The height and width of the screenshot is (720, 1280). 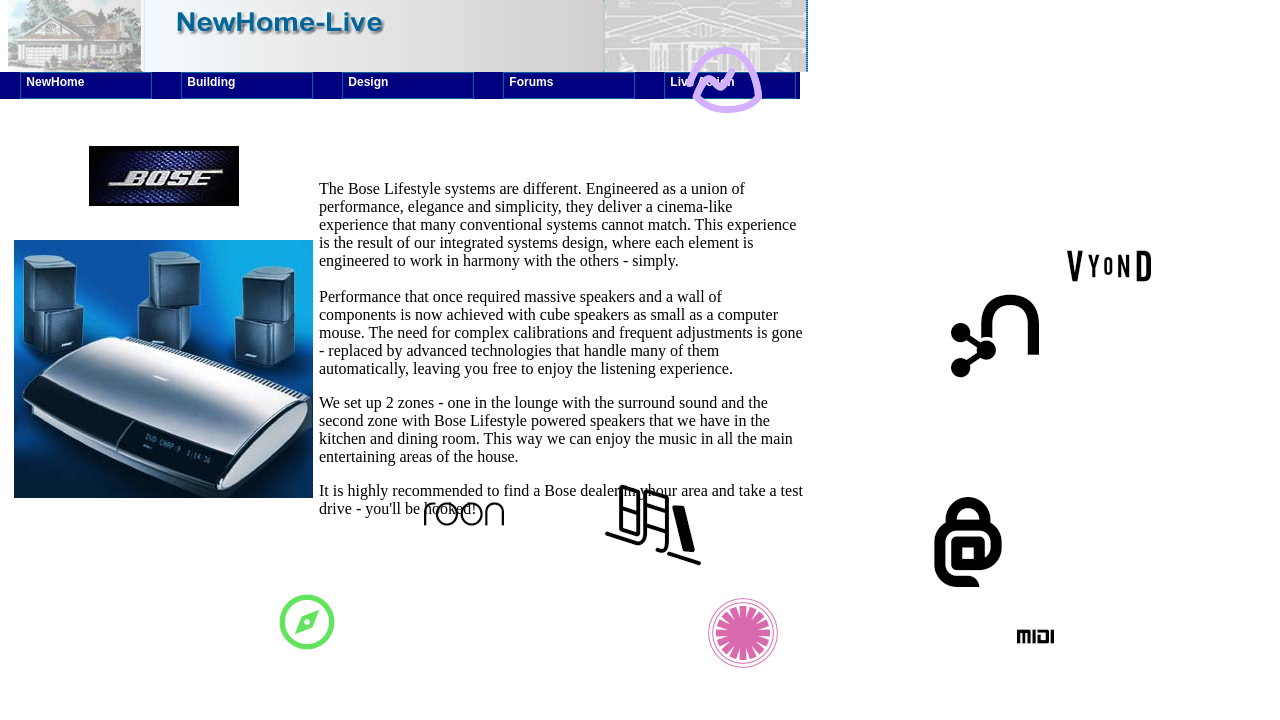 I want to click on open vyond animation software, so click(x=1109, y=266).